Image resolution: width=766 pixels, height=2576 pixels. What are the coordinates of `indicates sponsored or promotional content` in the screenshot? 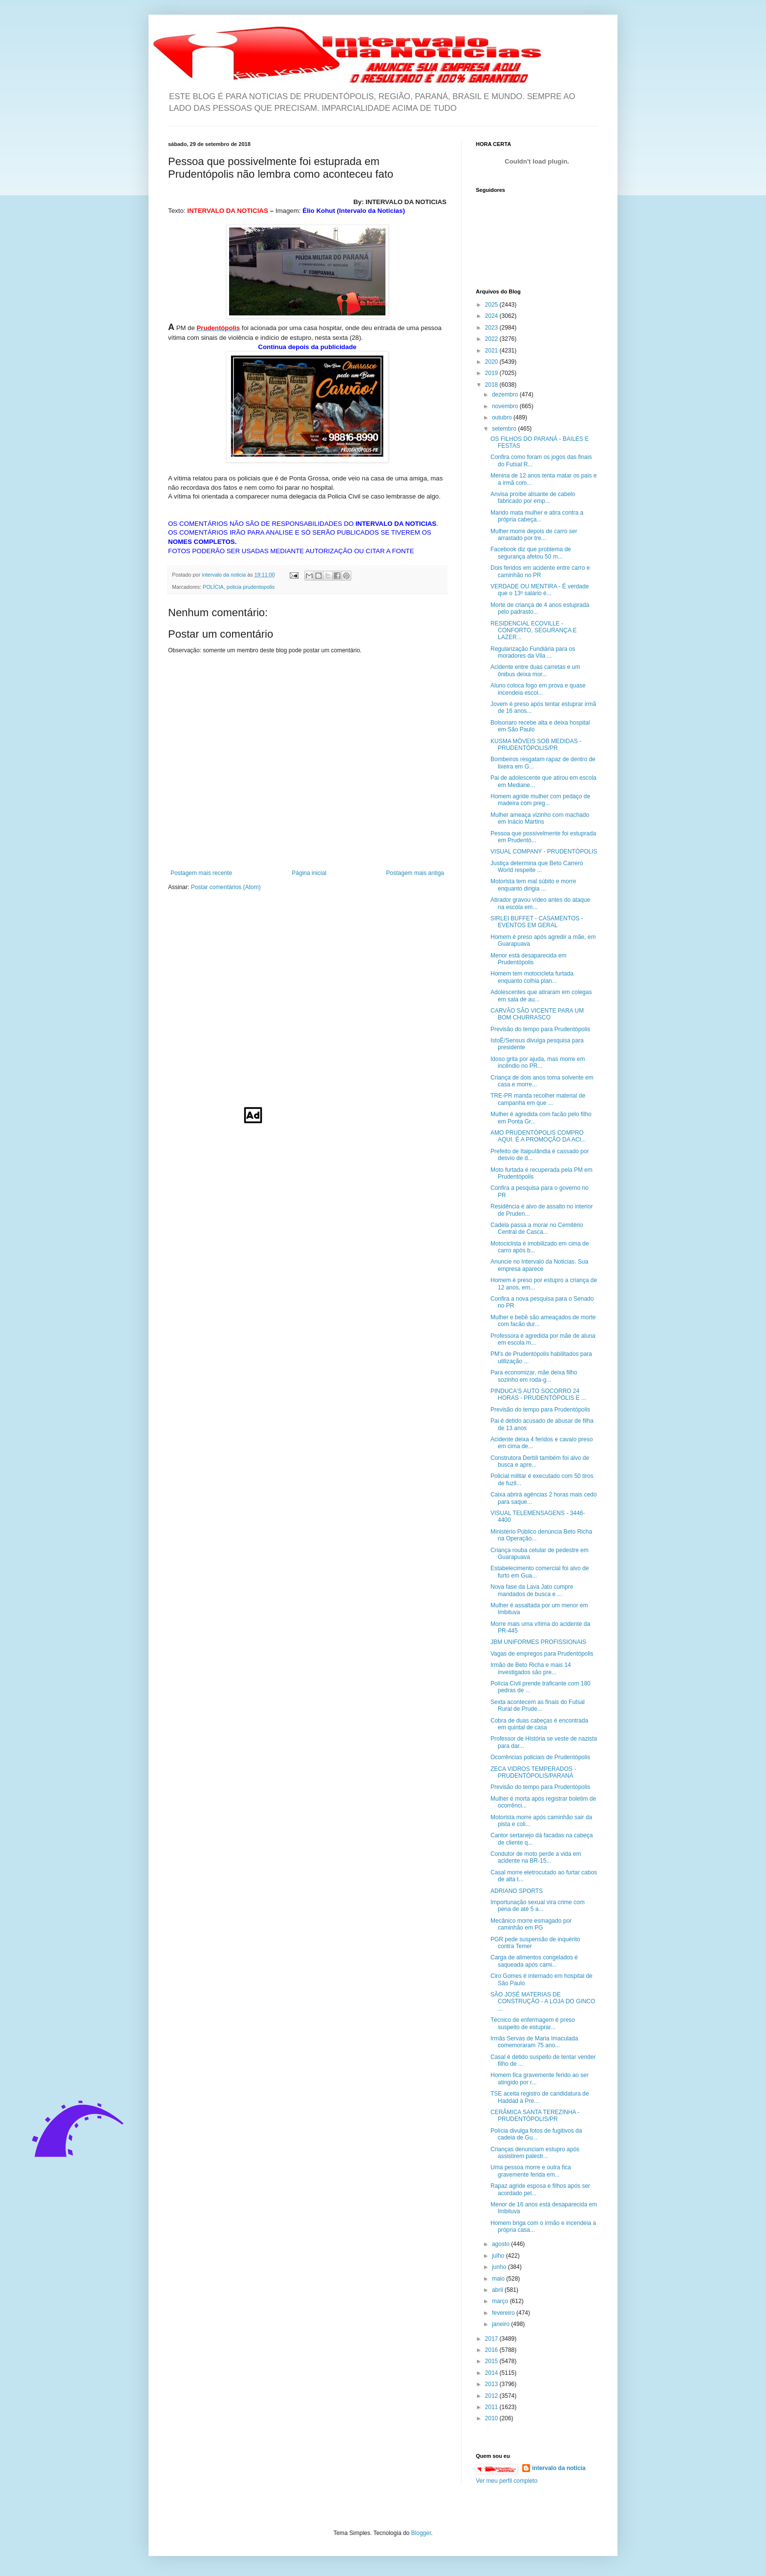 It's located at (253, 1115).